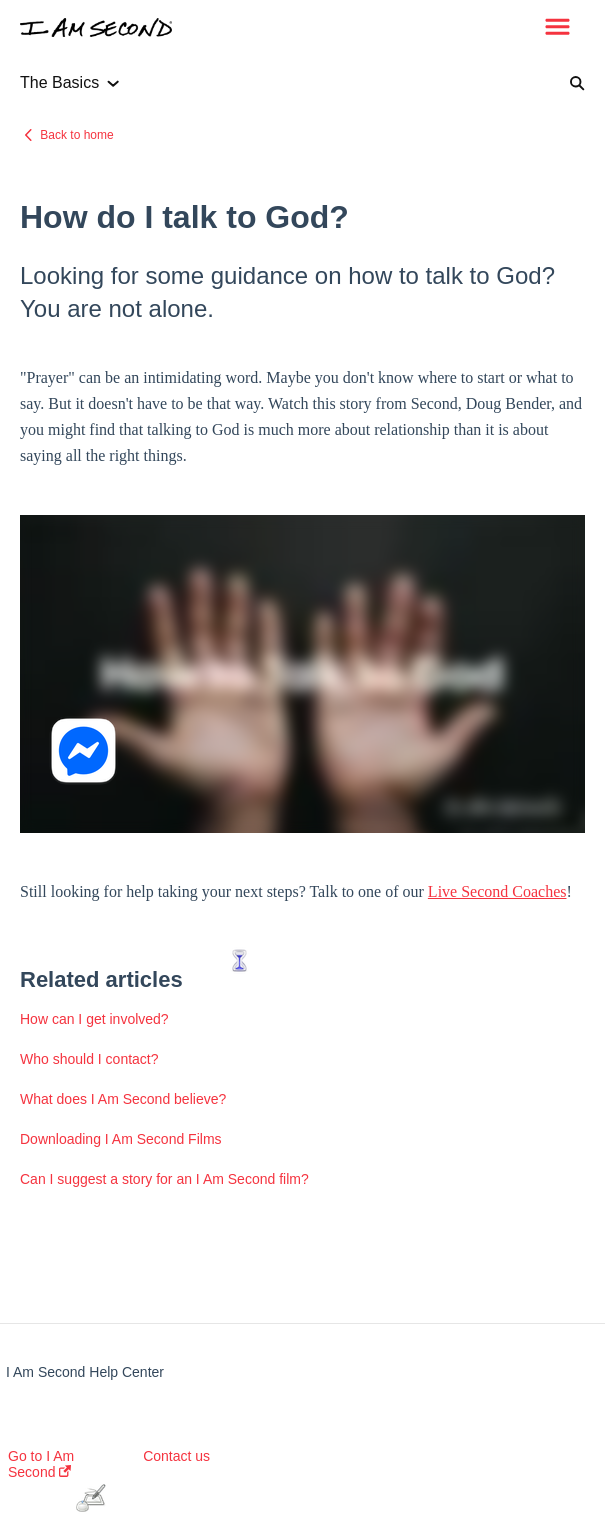 Image resolution: width=605 pixels, height=1530 pixels. Describe the element at coordinates (90, 1498) in the screenshot. I see `configure mouse and tablet settings` at that location.